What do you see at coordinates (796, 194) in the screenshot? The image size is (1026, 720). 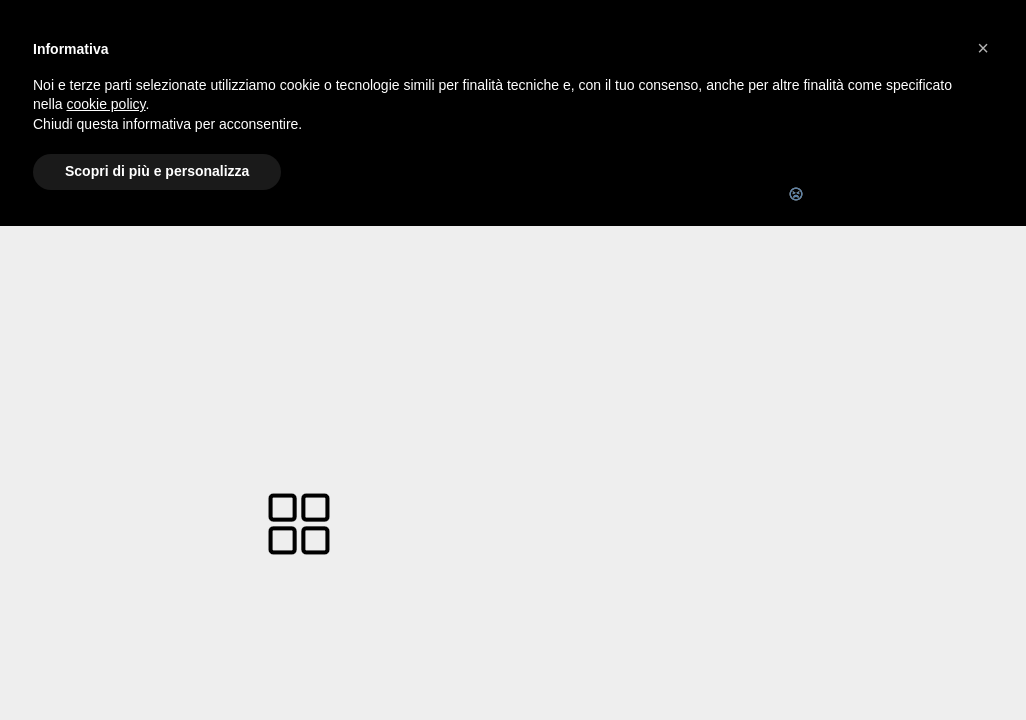 I see `indicates user fatigue or exhaustion status` at bounding box center [796, 194].